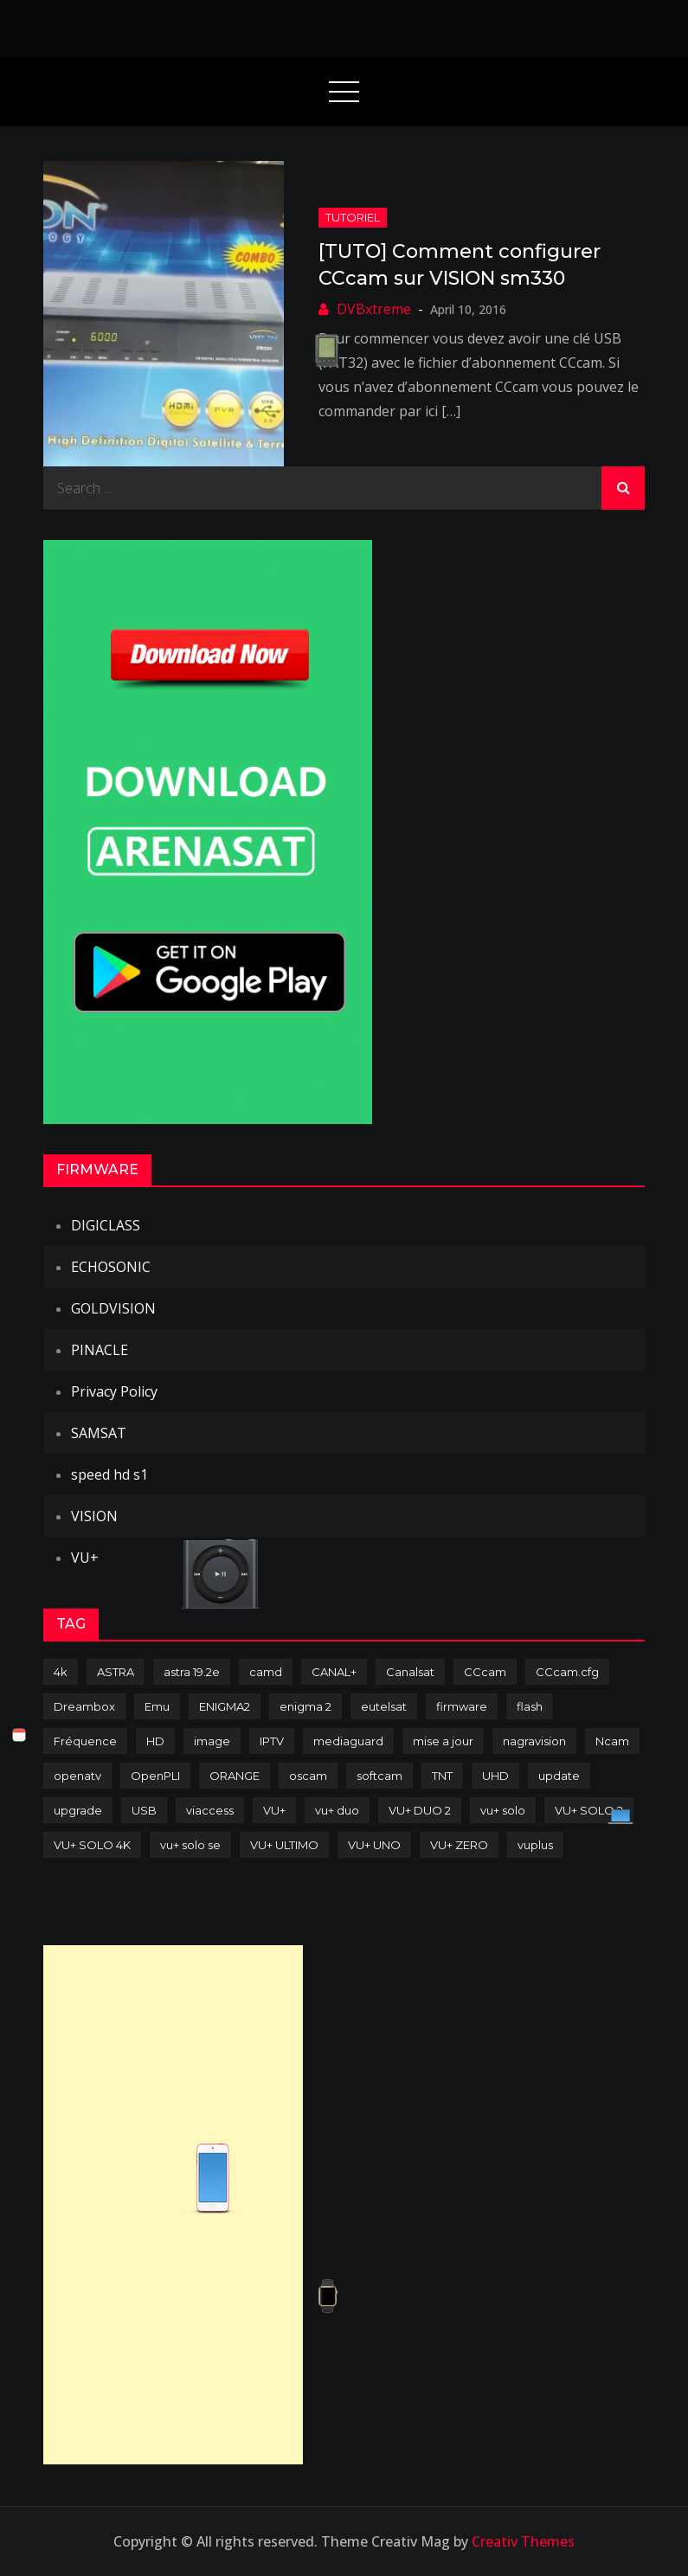 The image size is (688, 2576). What do you see at coordinates (620, 1815) in the screenshot?
I see `represents this macbook air device in system settings` at bounding box center [620, 1815].